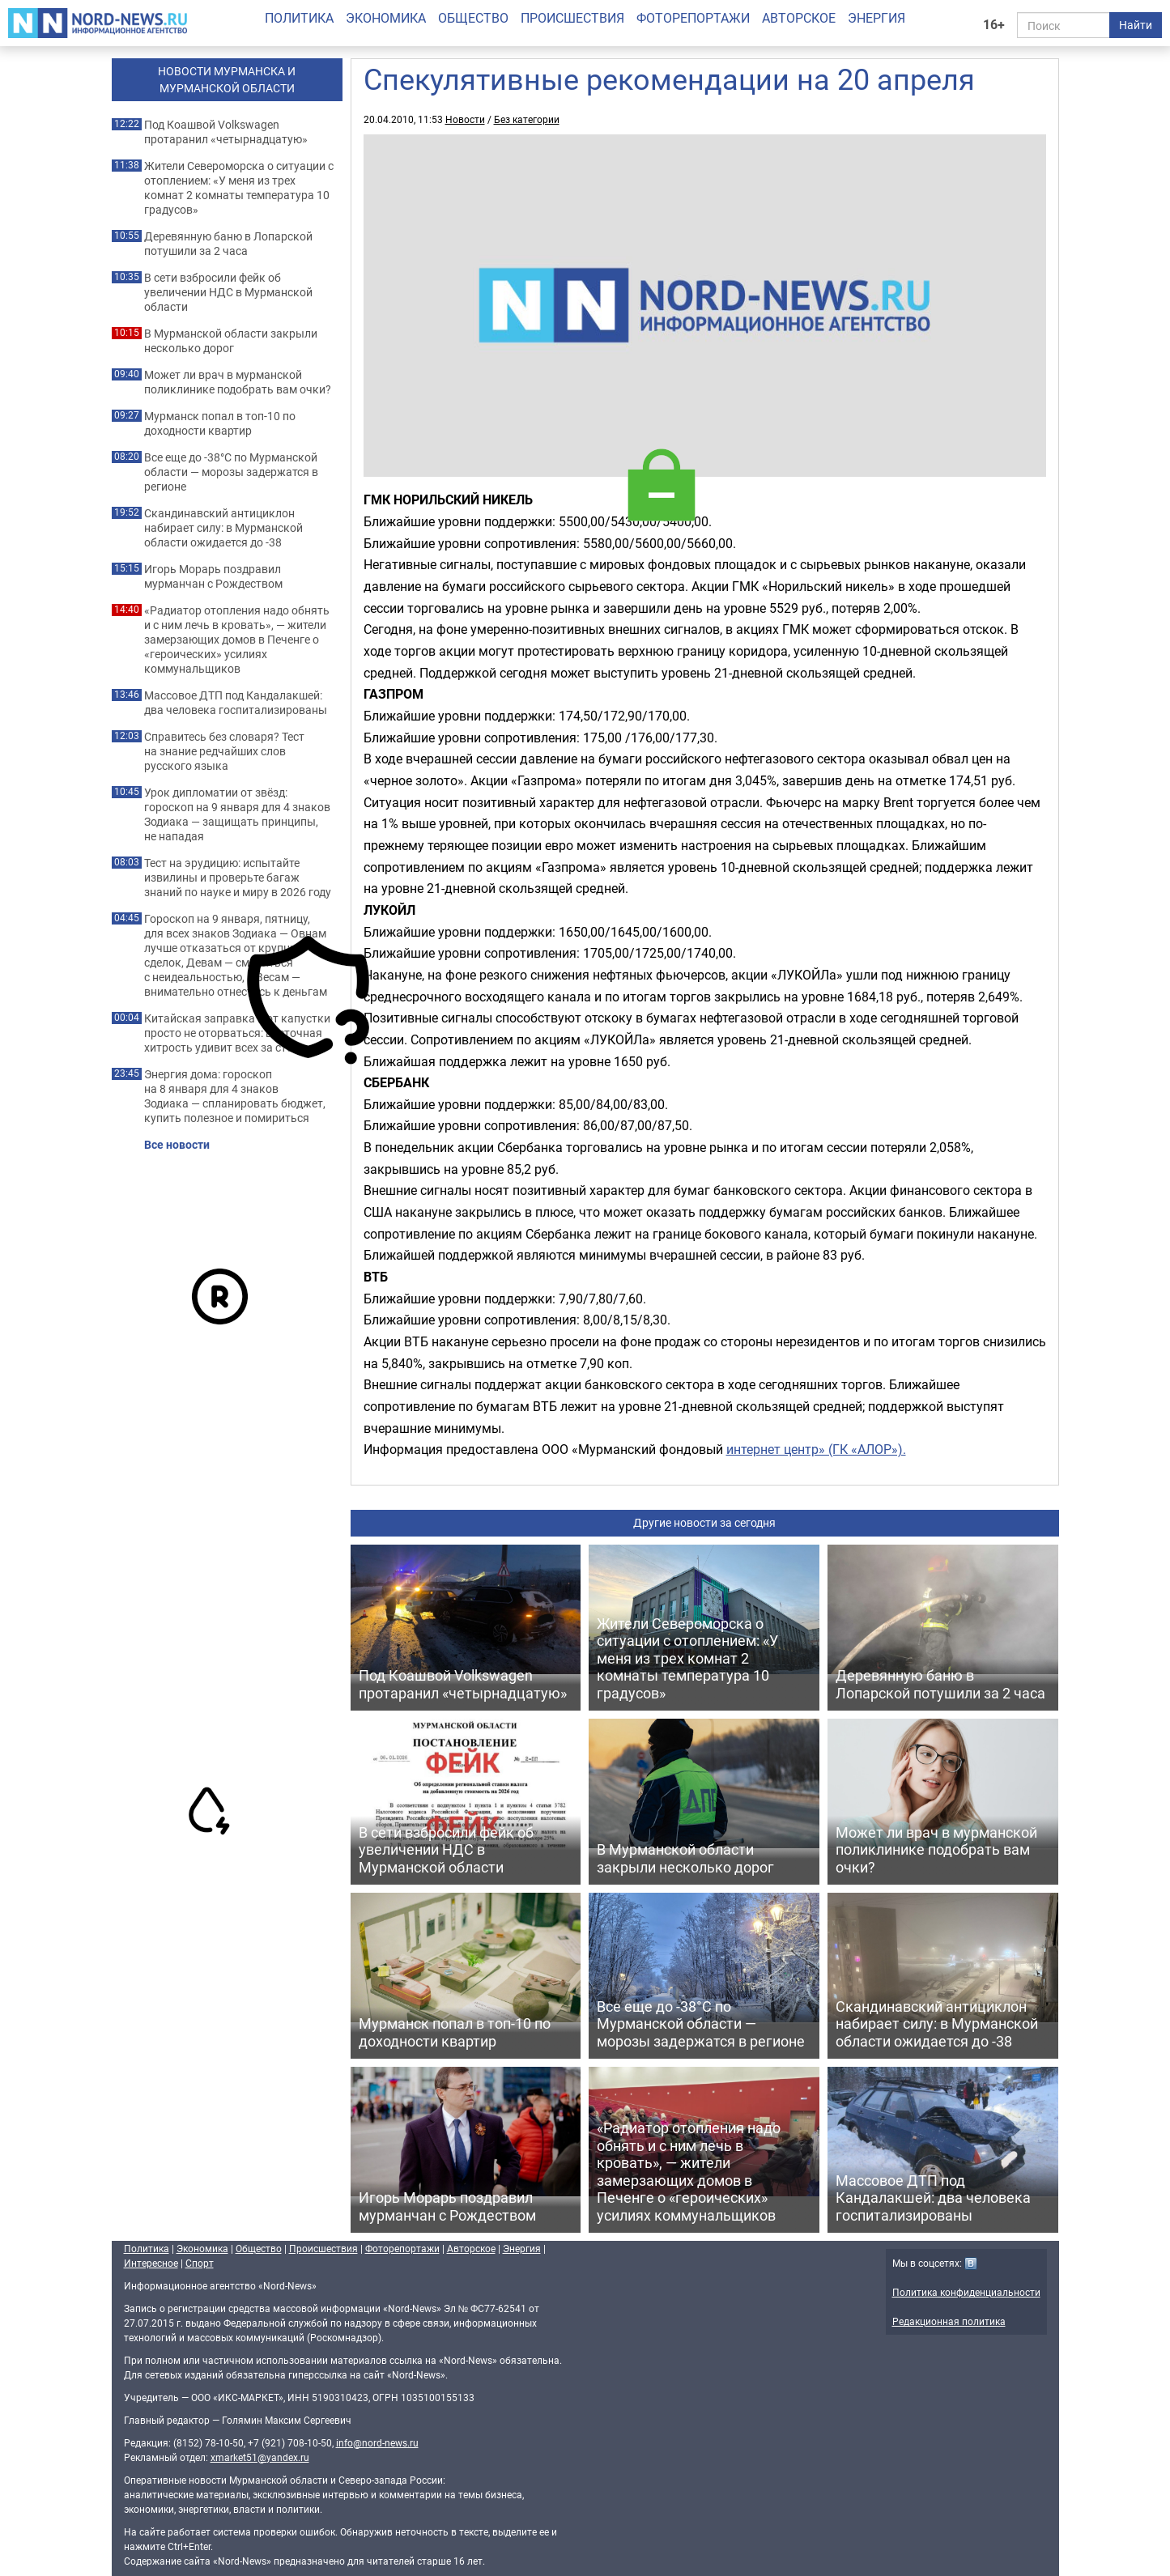 Image resolution: width=1170 pixels, height=2576 pixels. Describe the element at coordinates (308, 997) in the screenshot. I see `access security help or FAQ` at that location.